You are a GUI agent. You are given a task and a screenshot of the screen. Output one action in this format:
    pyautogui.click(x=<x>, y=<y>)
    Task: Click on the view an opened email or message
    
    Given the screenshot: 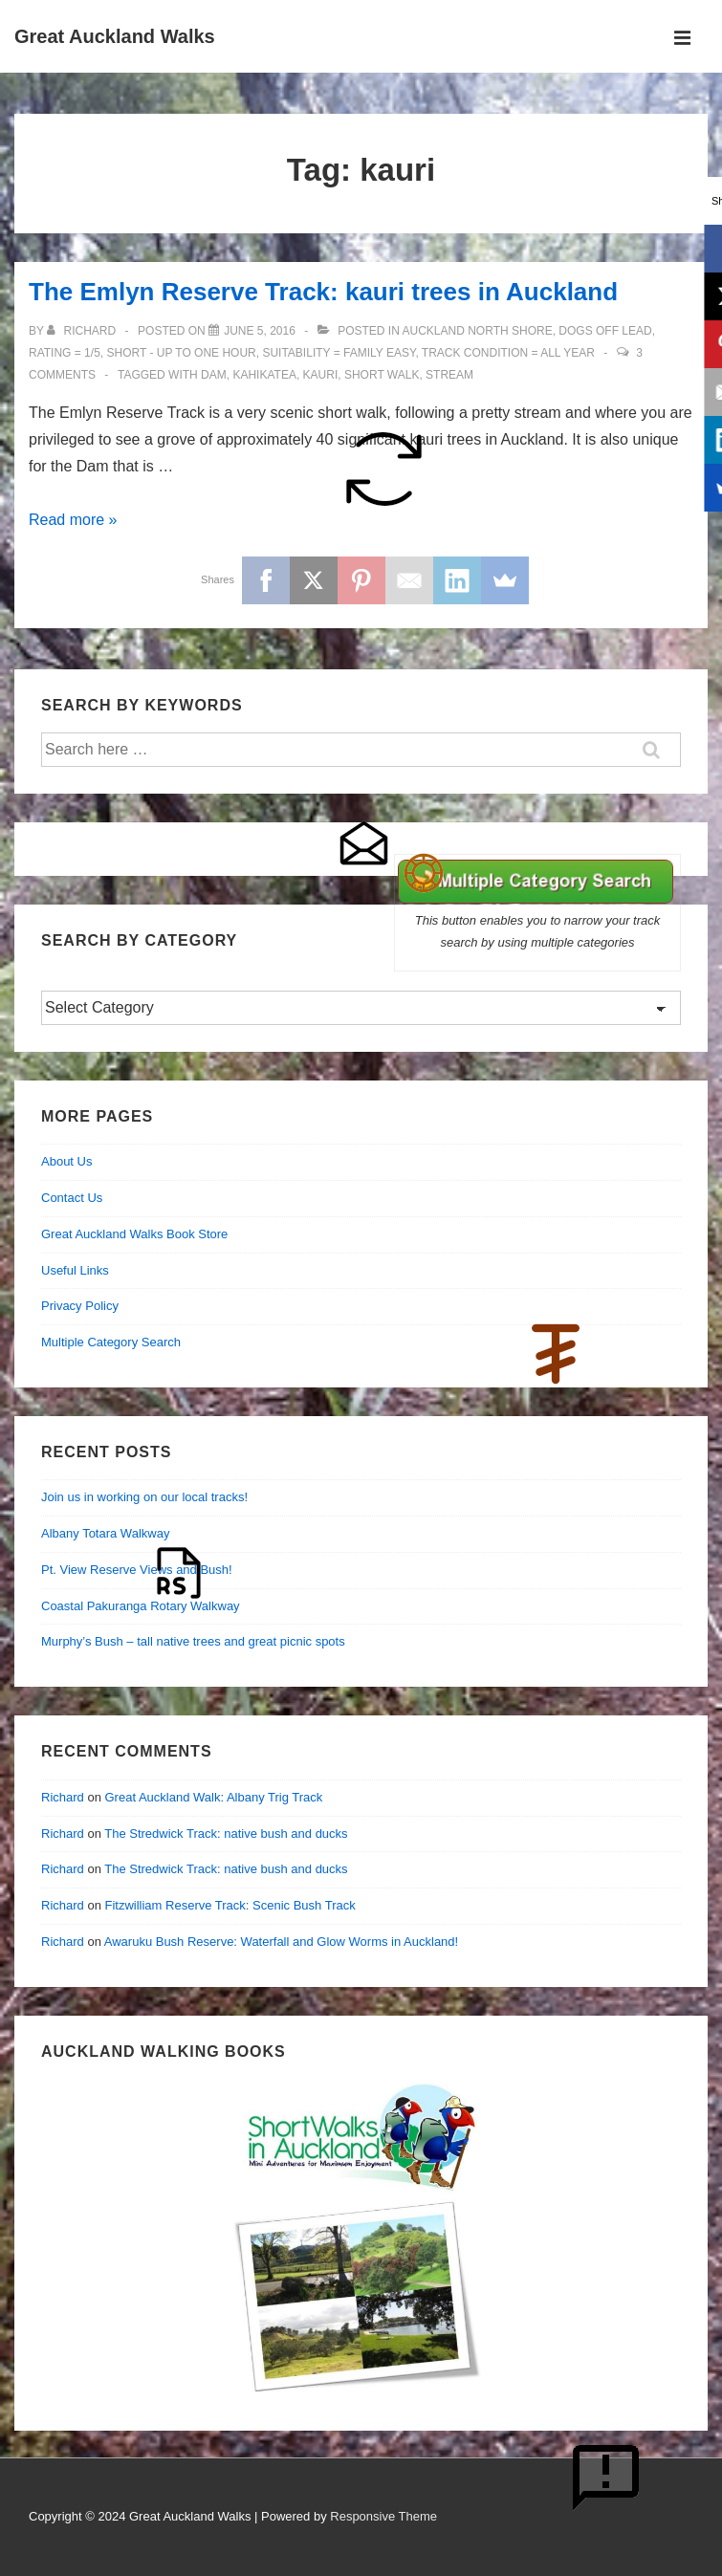 What is the action you would take?
    pyautogui.click(x=363, y=844)
    